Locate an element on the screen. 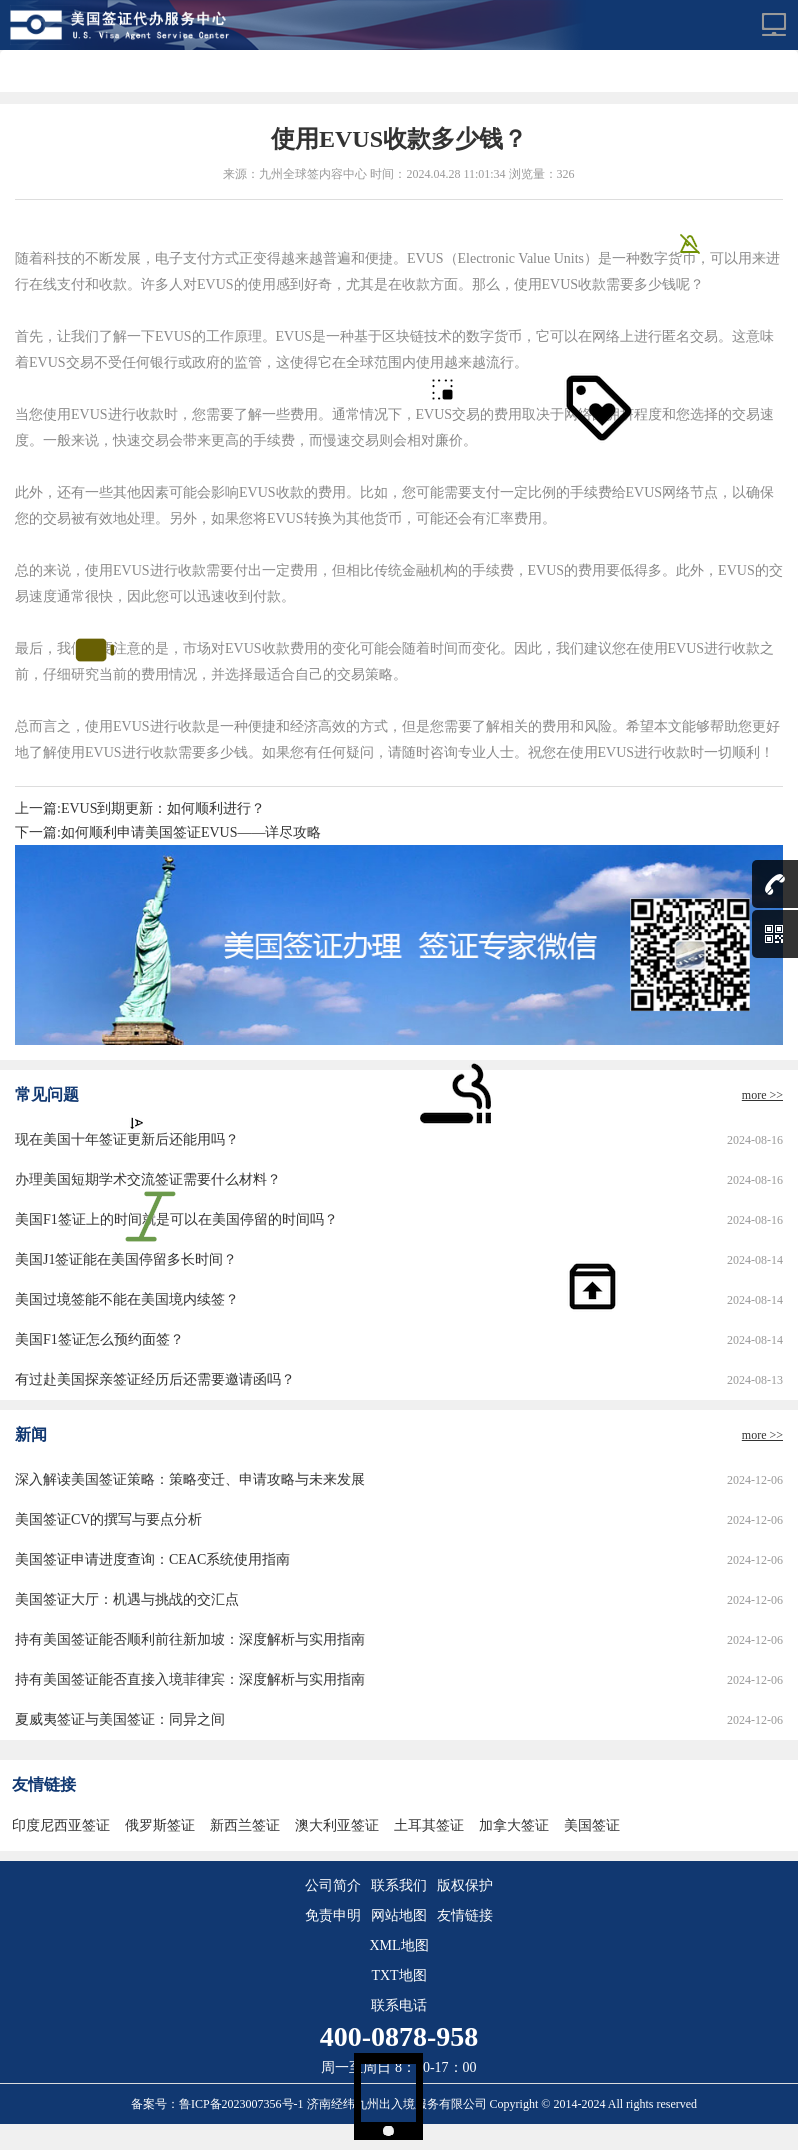  shows current battery level is located at coordinates (95, 650).